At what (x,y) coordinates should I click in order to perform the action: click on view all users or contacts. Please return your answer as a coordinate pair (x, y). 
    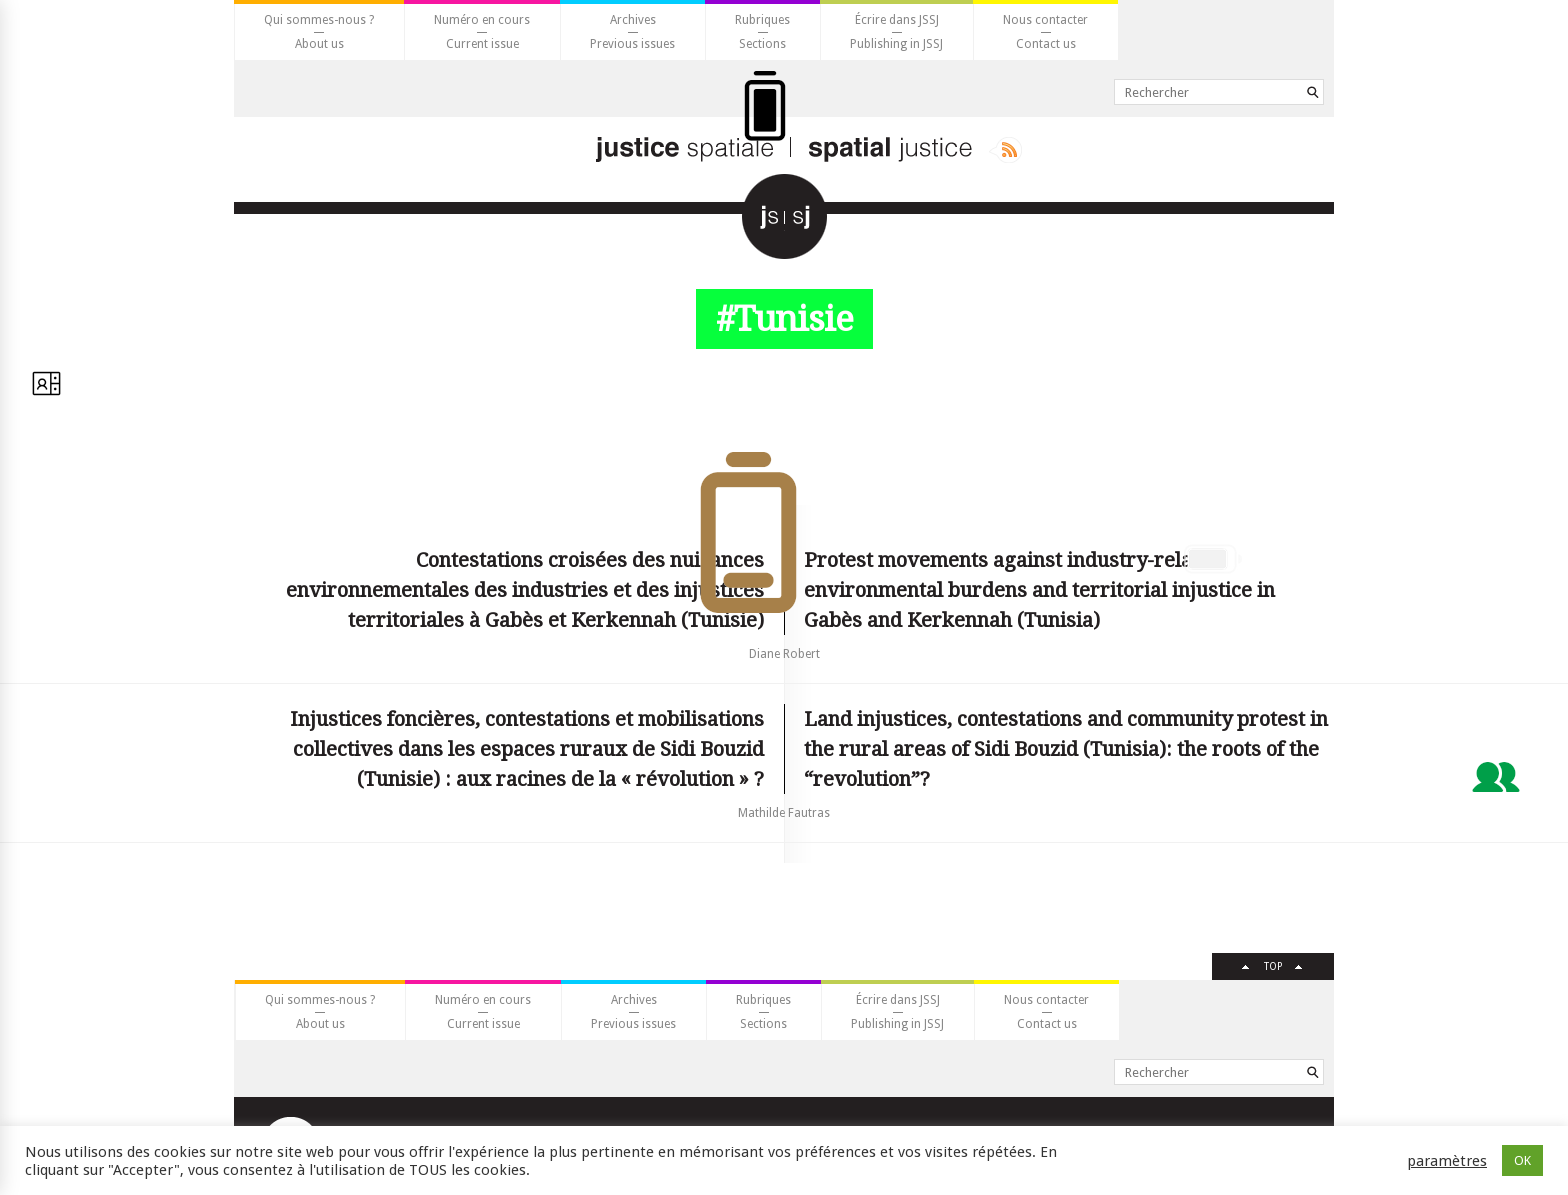
    Looking at the image, I should click on (1496, 777).